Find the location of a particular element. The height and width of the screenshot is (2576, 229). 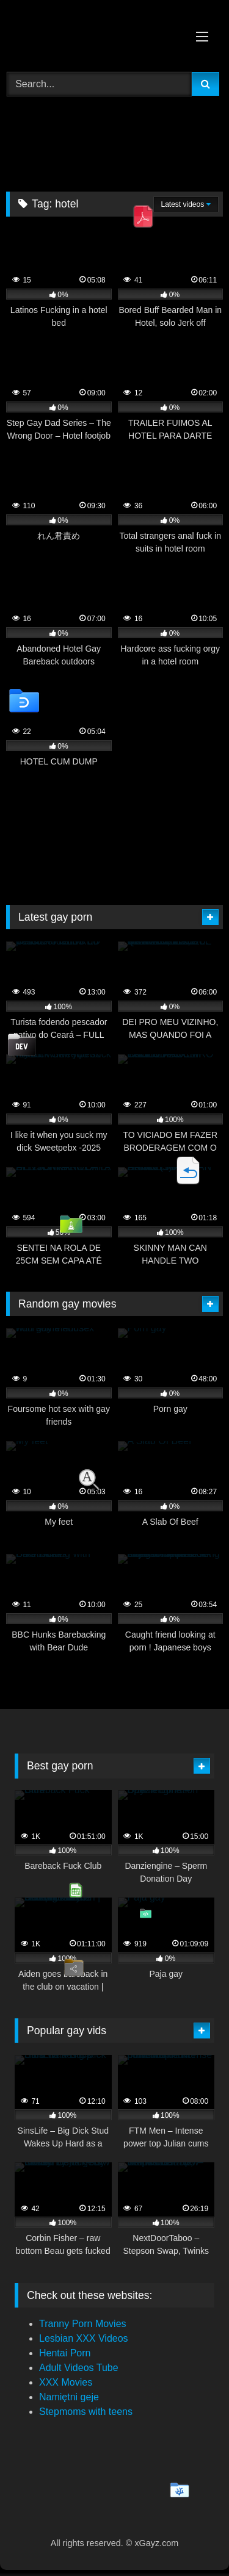

folder for science or chemistry-related files is located at coordinates (71, 1225).